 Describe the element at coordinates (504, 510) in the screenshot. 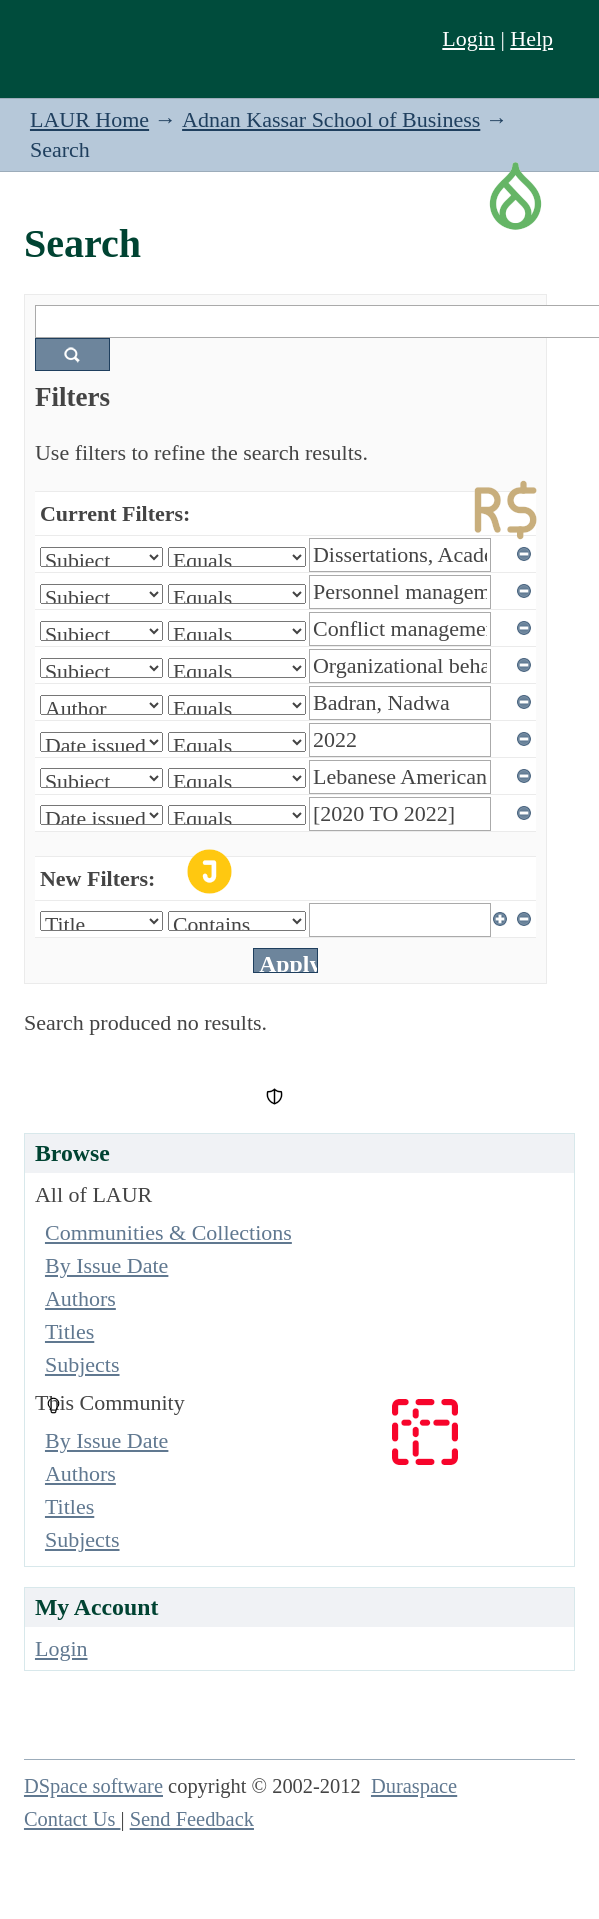

I see `indicates Brazilian real currency` at that location.